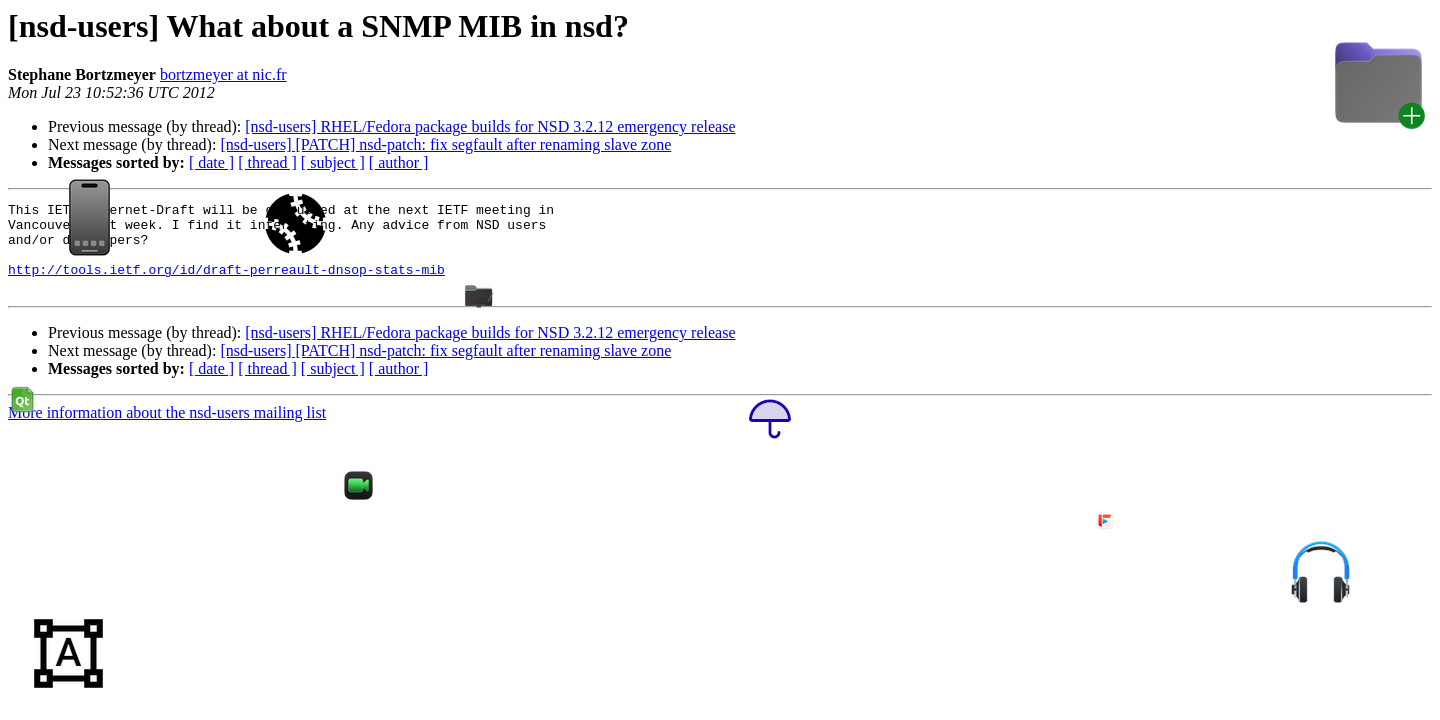  What do you see at coordinates (89, 217) in the screenshot?
I see `iPhone device icon` at bounding box center [89, 217].